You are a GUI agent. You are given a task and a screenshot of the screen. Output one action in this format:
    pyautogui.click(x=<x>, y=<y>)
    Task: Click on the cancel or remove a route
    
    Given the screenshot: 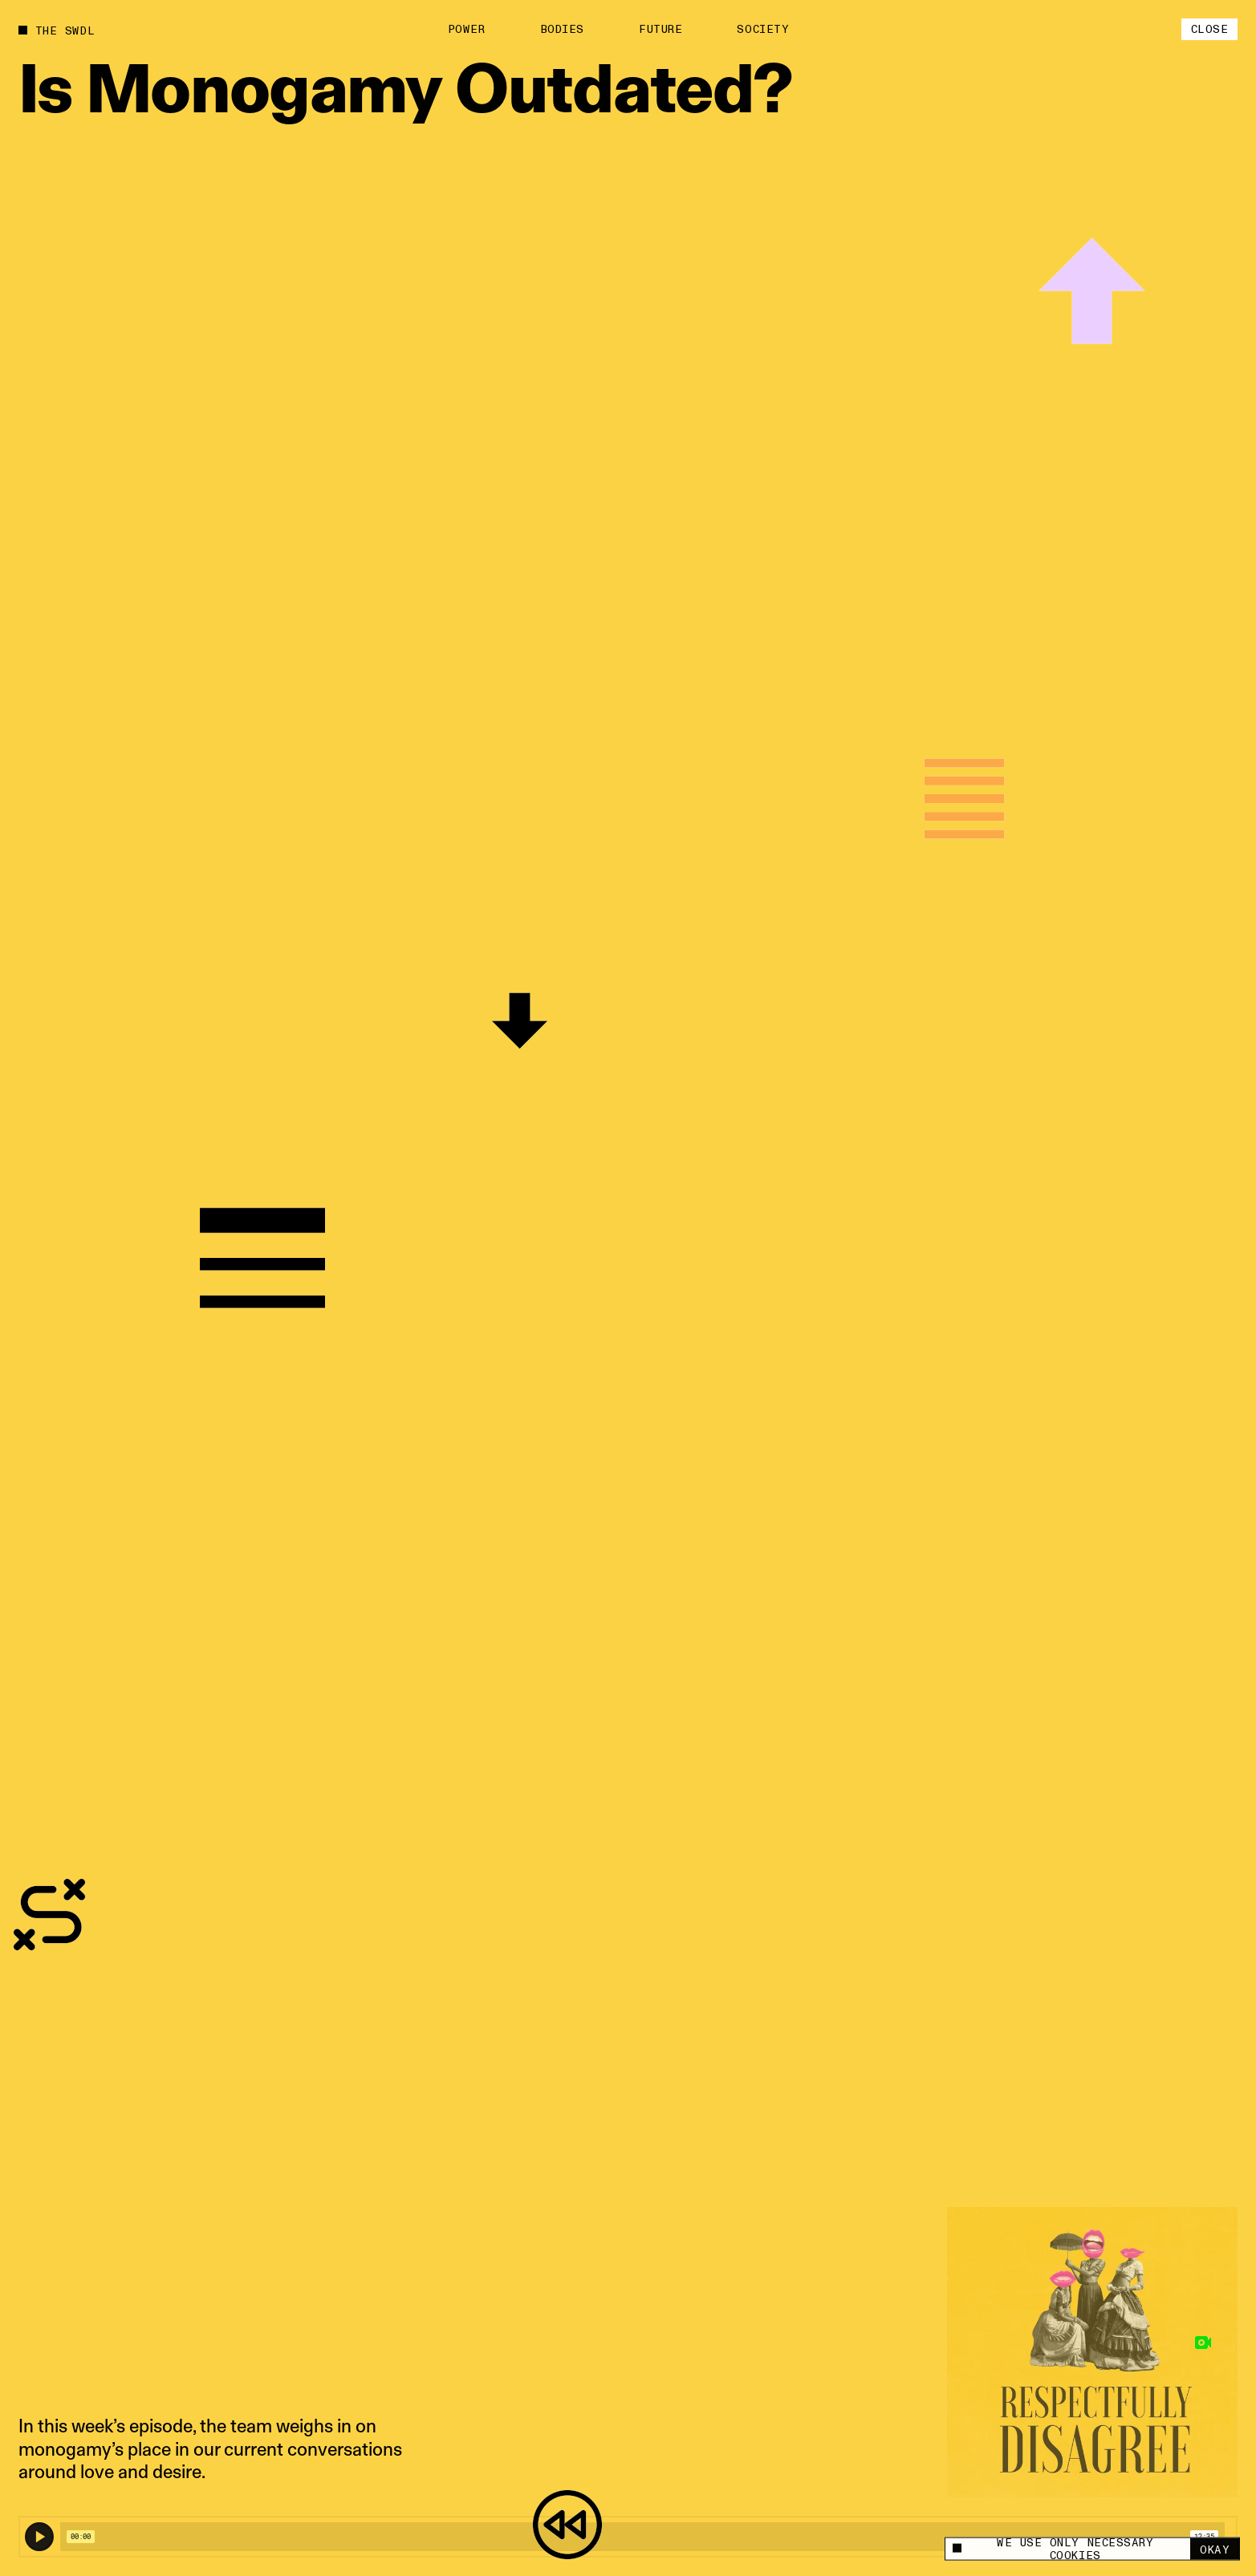 What is the action you would take?
    pyautogui.click(x=49, y=1914)
    